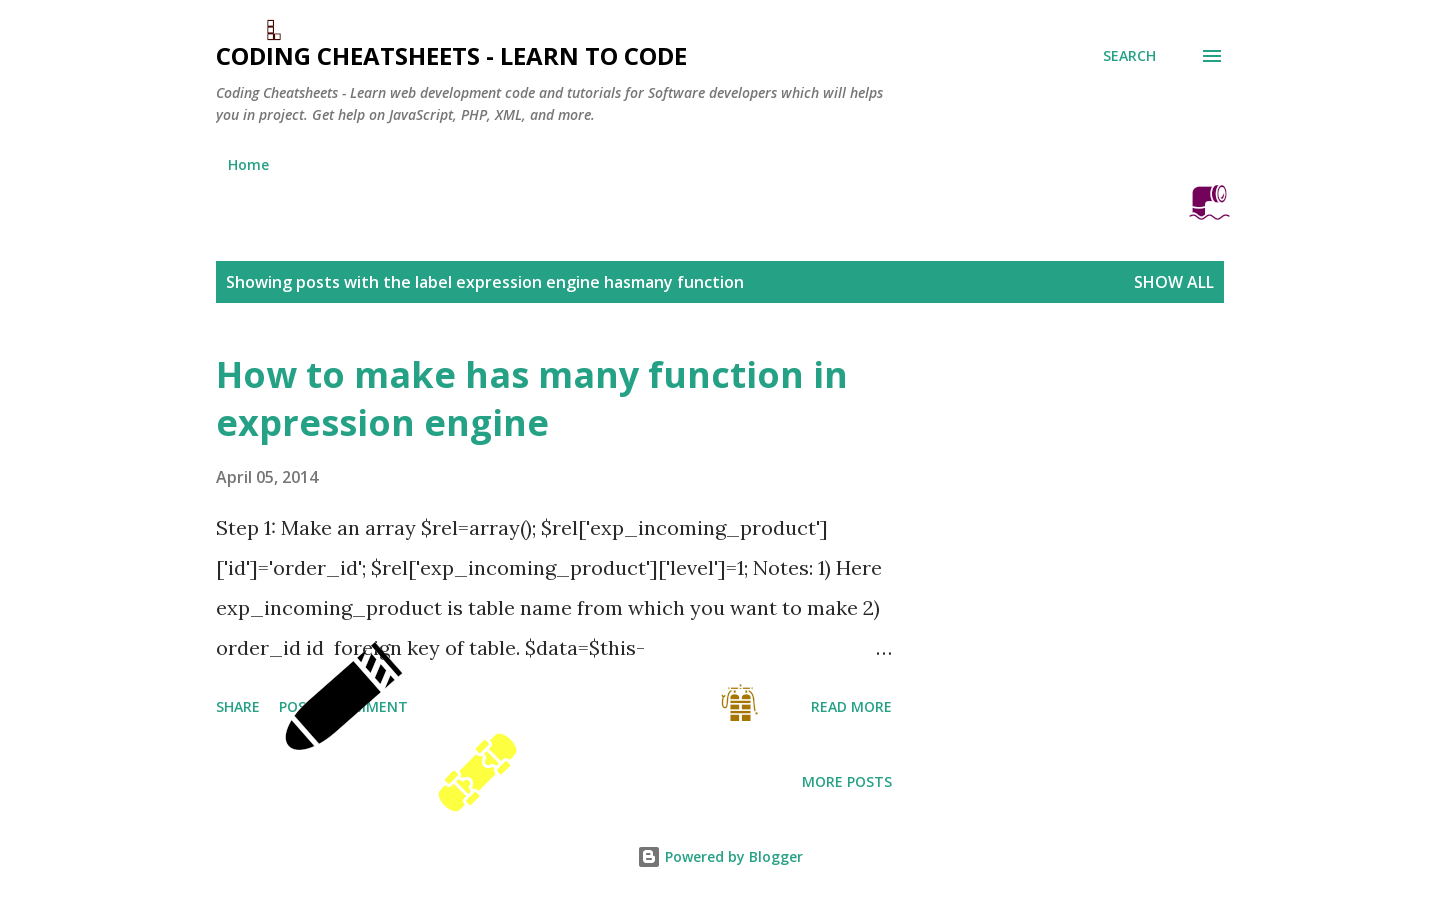  I want to click on view submarine or underwater game mode, so click(1209, 202).